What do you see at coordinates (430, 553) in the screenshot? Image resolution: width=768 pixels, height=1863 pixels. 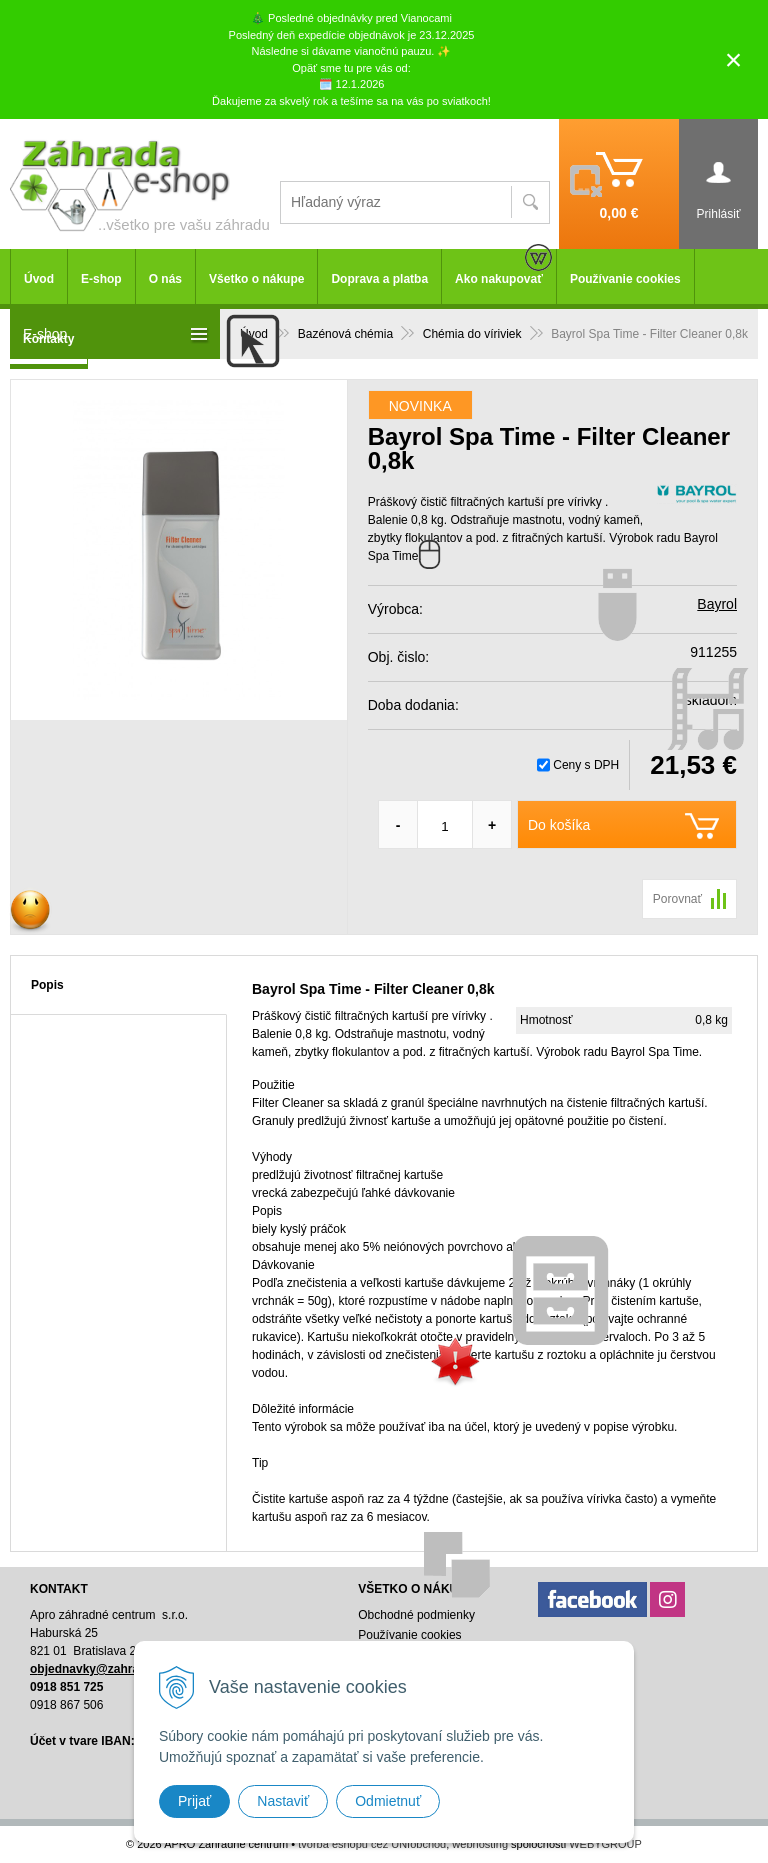 I see `mouse input device settings` at bounding box center [430, 553].